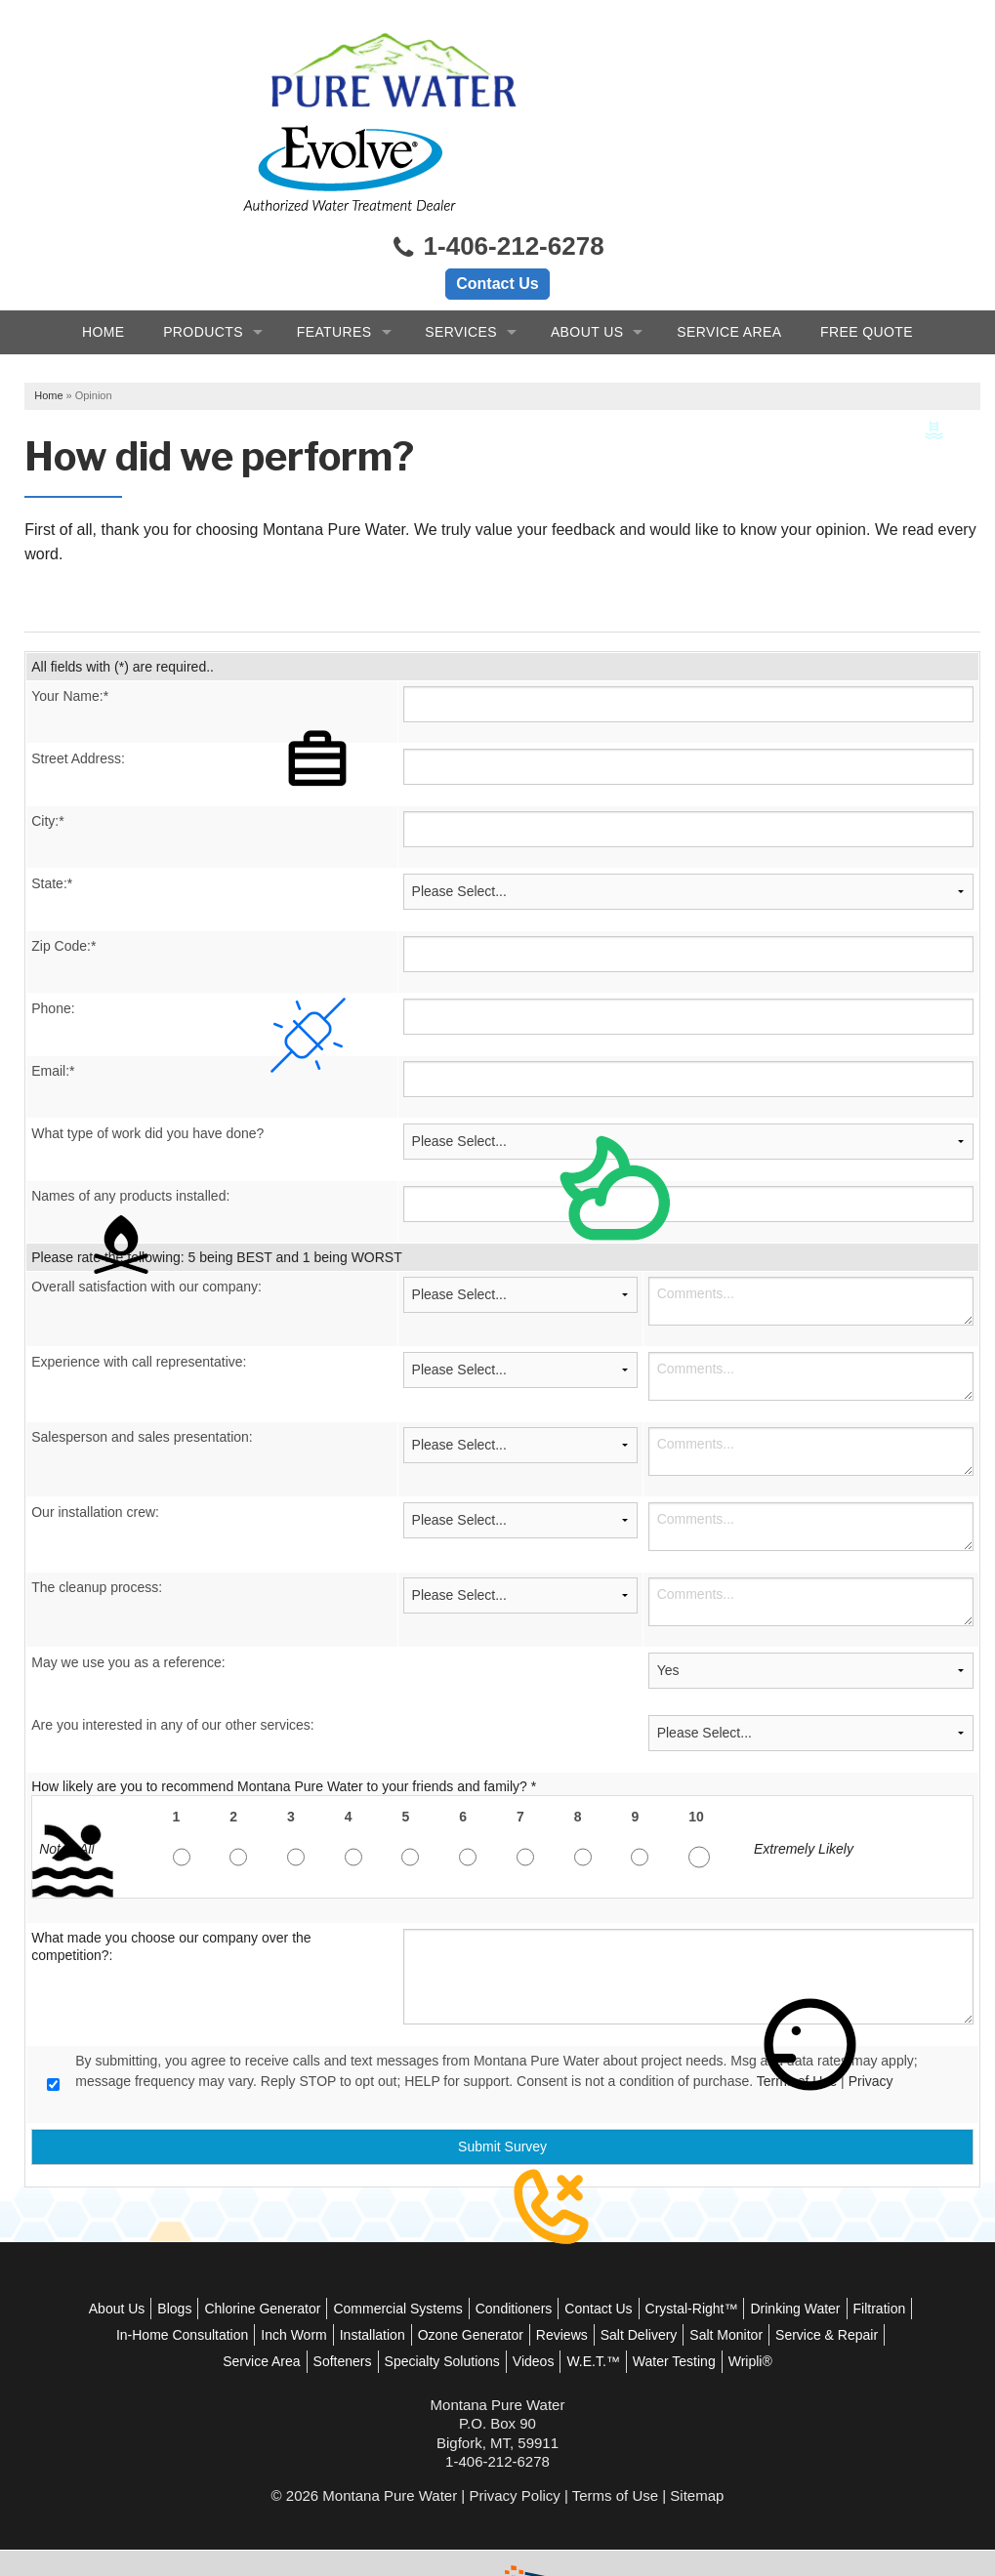  Describe the element at coordinates (611, 1193) in the screenshot. I see `indicates nighttime or evening weather conditions` at that location.